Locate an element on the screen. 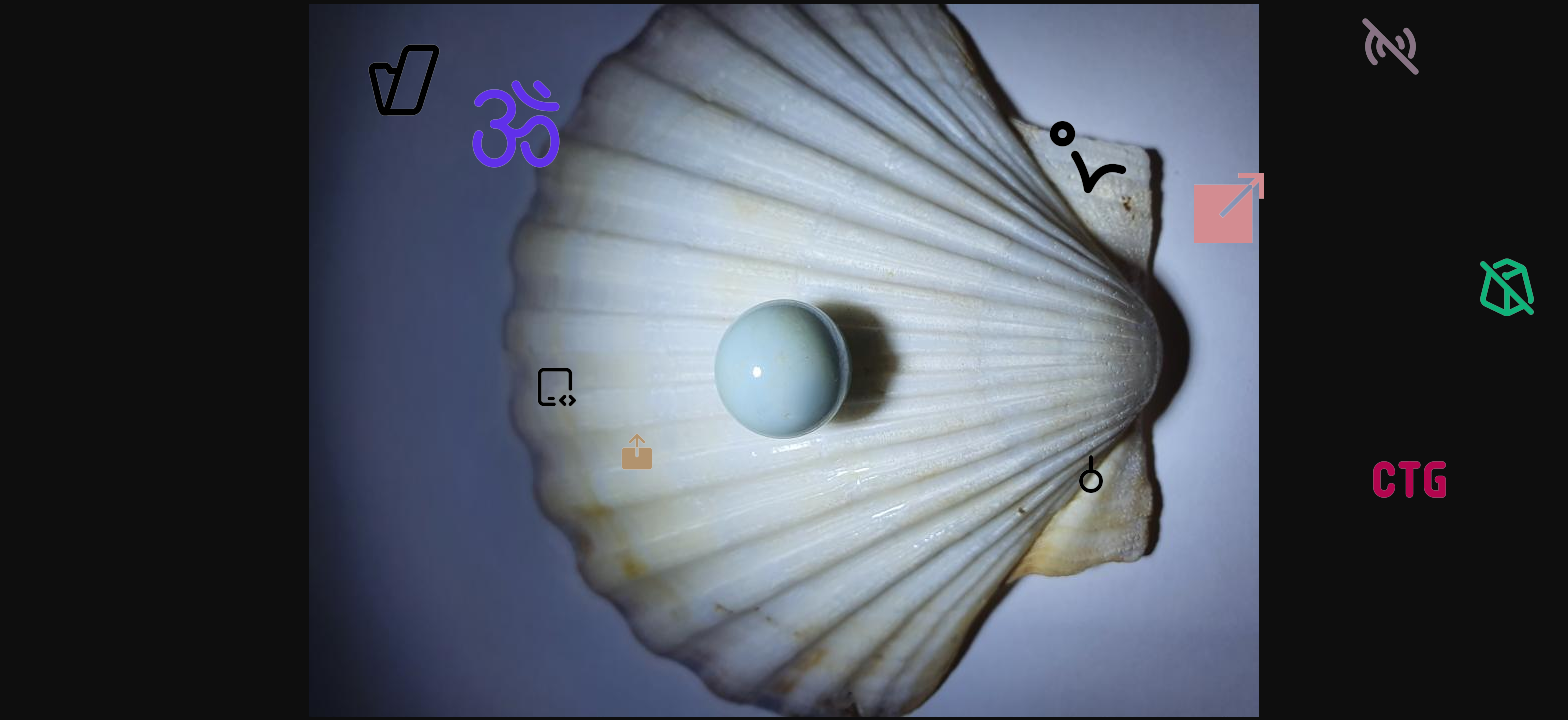  open kbin social platform is located at coordinates (404, 80).